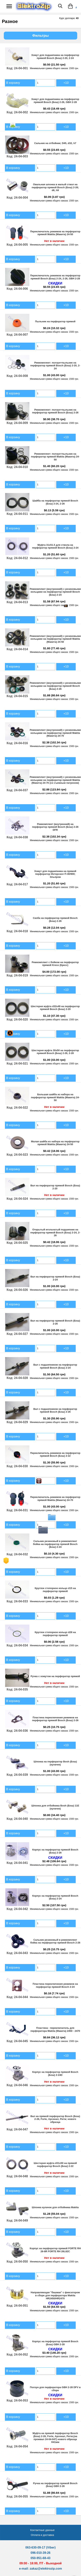  I want to click on open desktop folder, so click(43, 1530).